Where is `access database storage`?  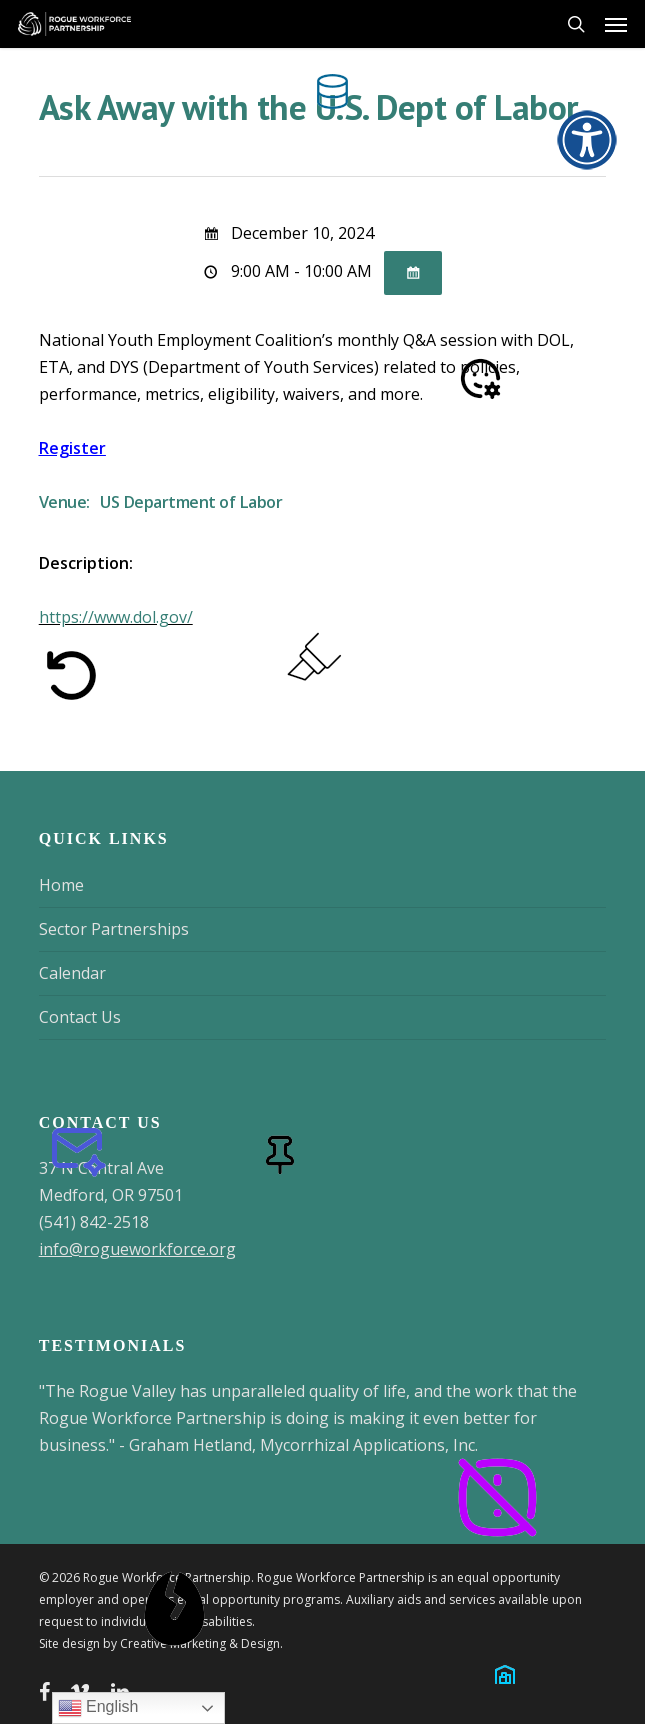
access database storage is located at coordinates (332, 91).